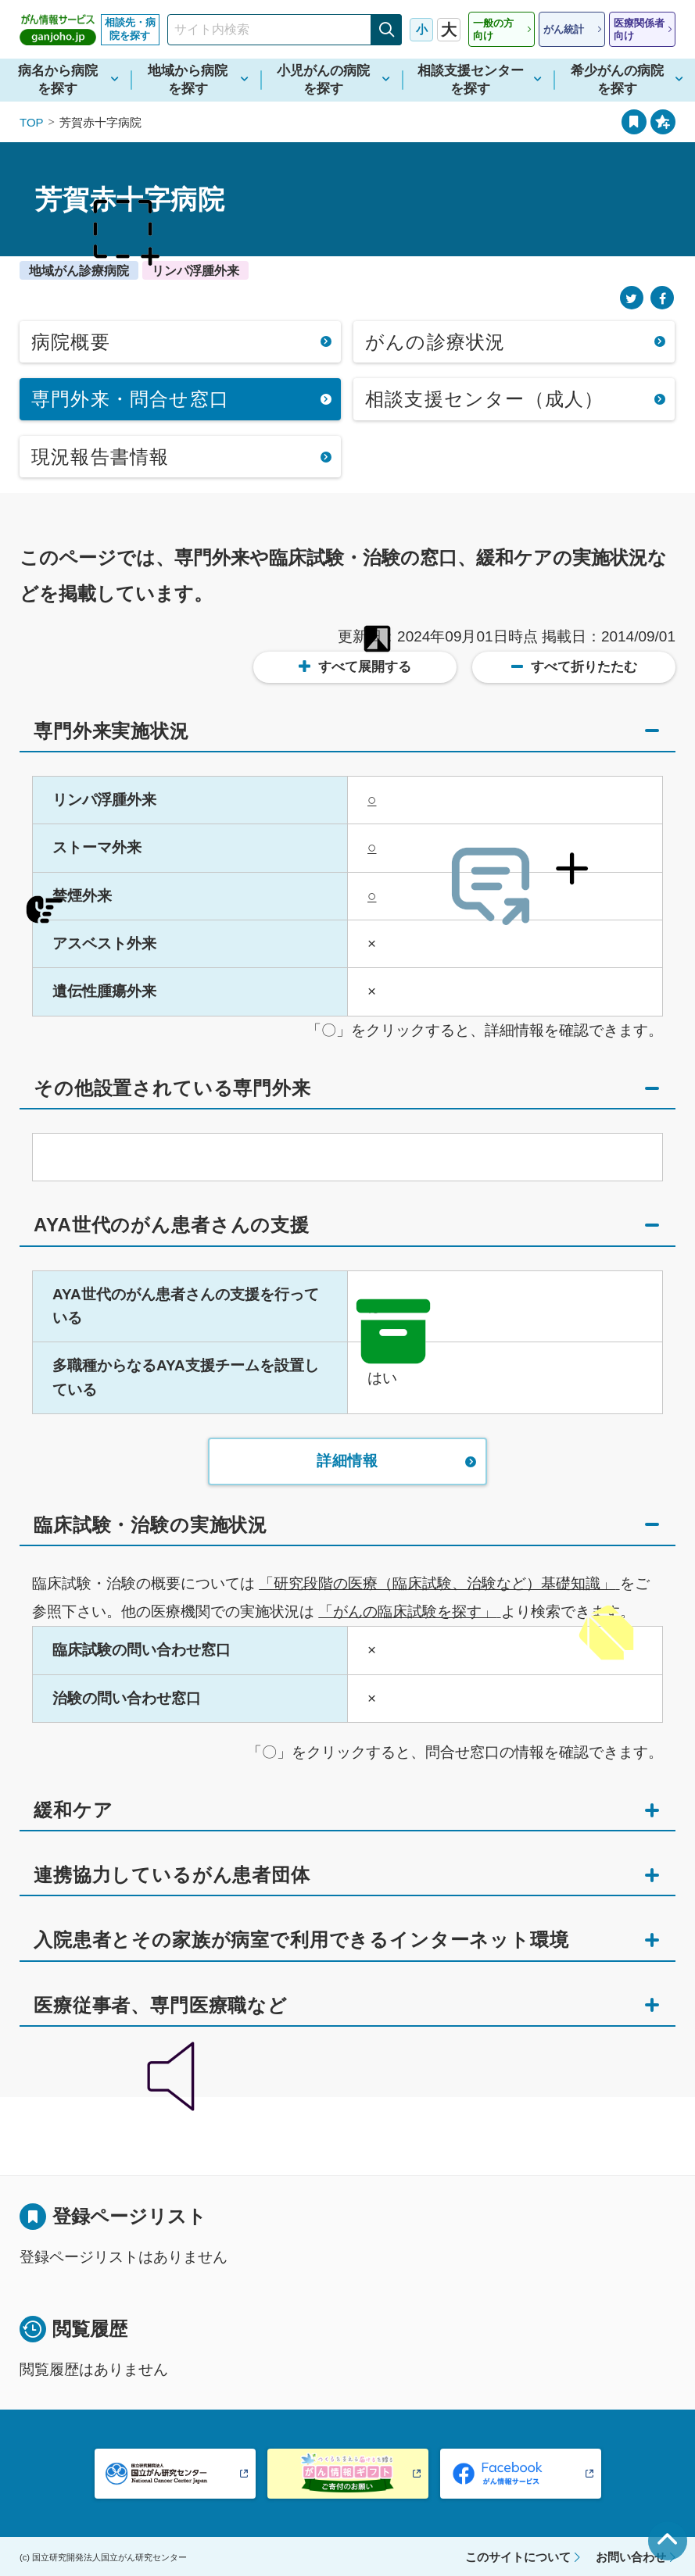  Describe the element at coordinates (377, 638) in the screenshot. I see `apply black and white filter to image` at that location.